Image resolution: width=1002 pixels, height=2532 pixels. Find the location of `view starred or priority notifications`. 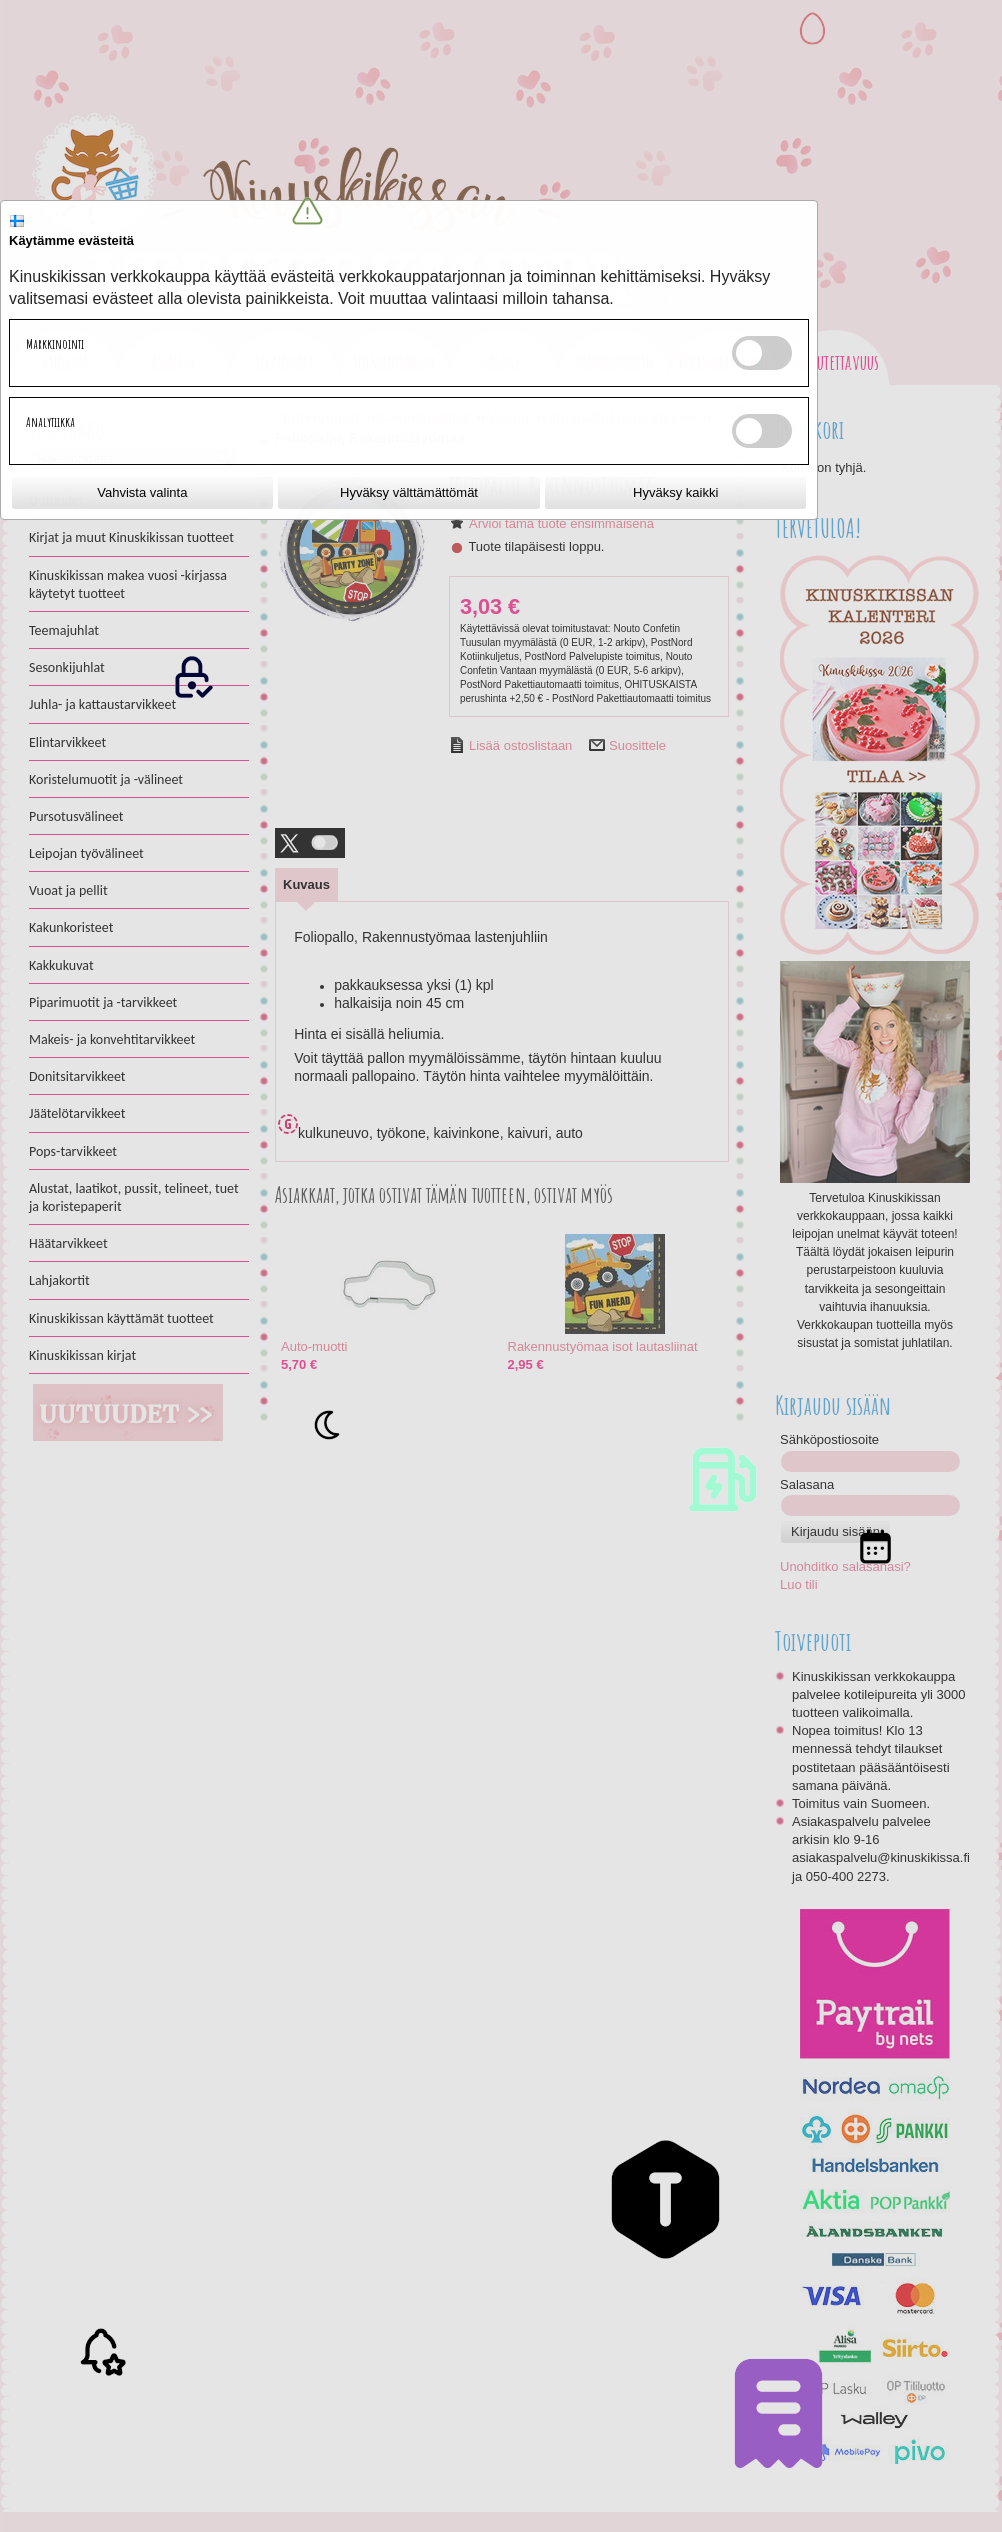

view starred or priority notifications is located at coordinates (101, 2351).